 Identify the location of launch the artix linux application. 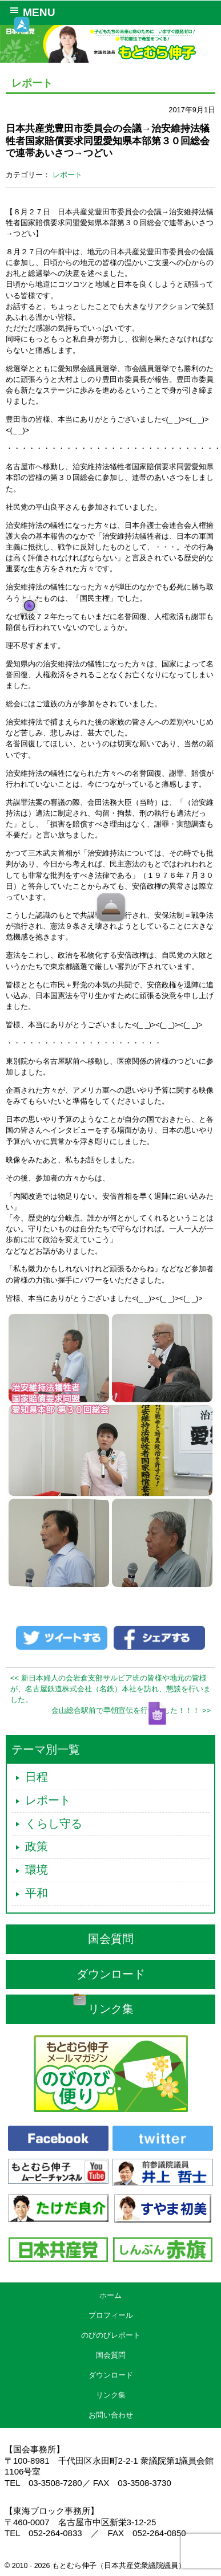
(22, 25).